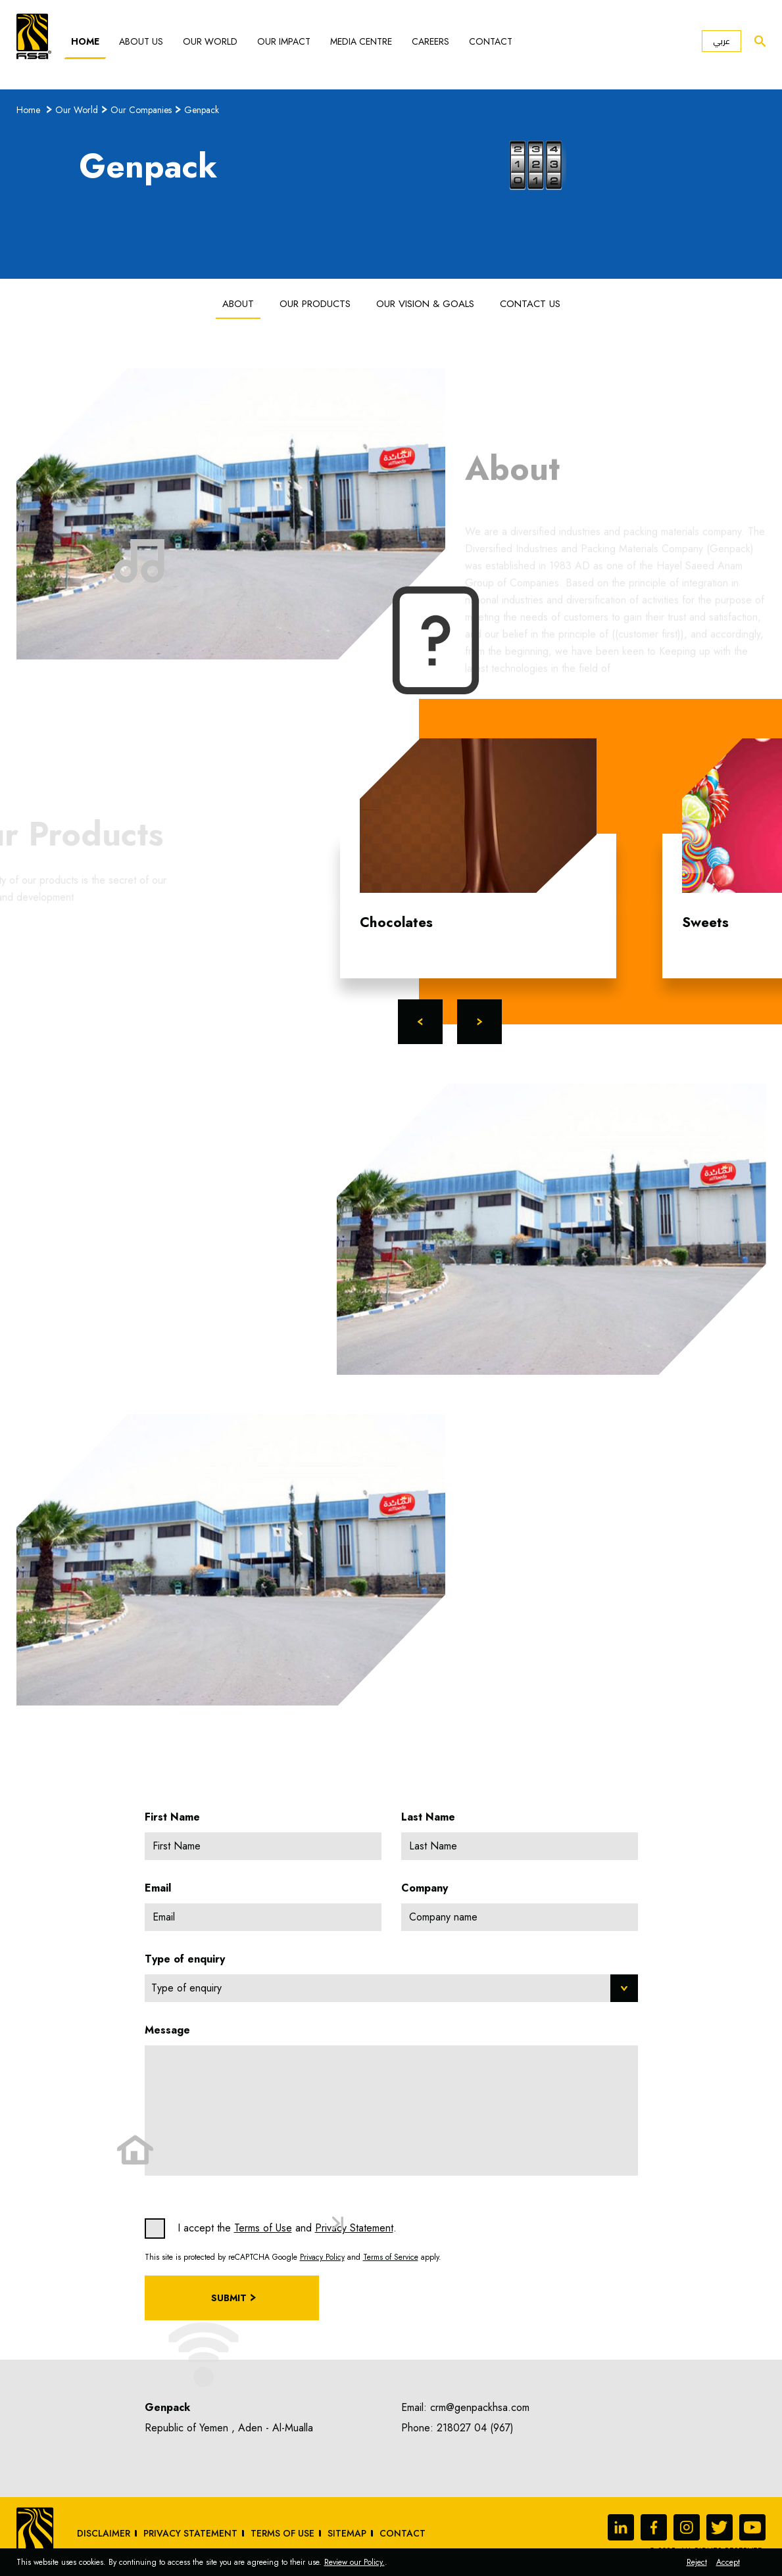 The image size is (782, 2576). What do you see at coordinates (141, 560) in the screenshot?
I see `open your music folder` at bounding box center [141, 560].